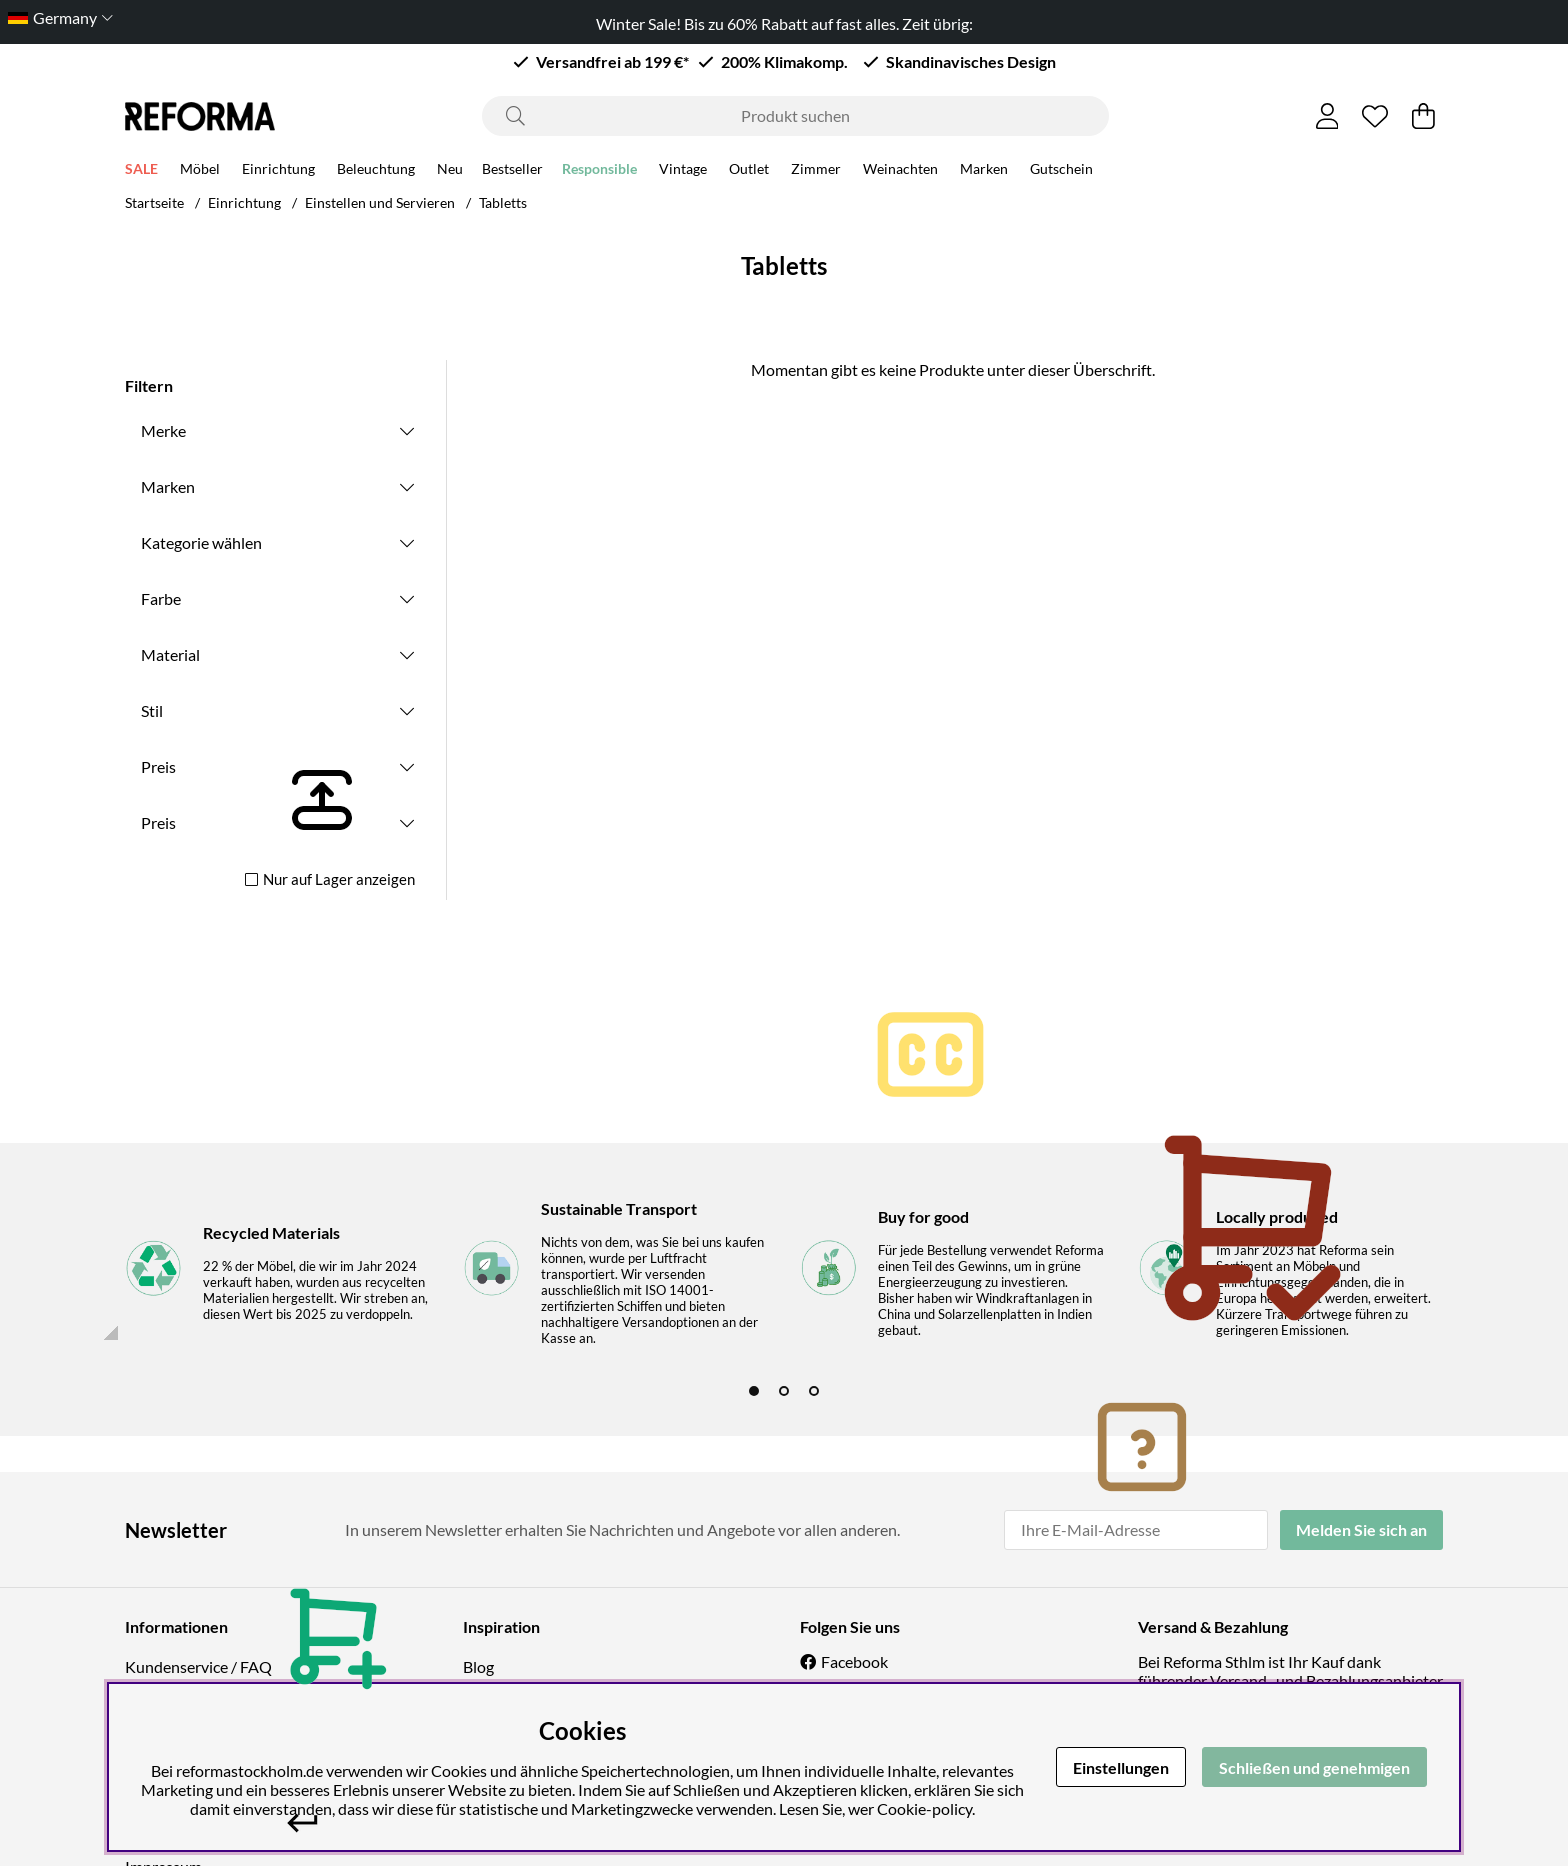 This screenshot has width=1568, height=1866. I want to click on enable closed captions, so click(930, 1054).